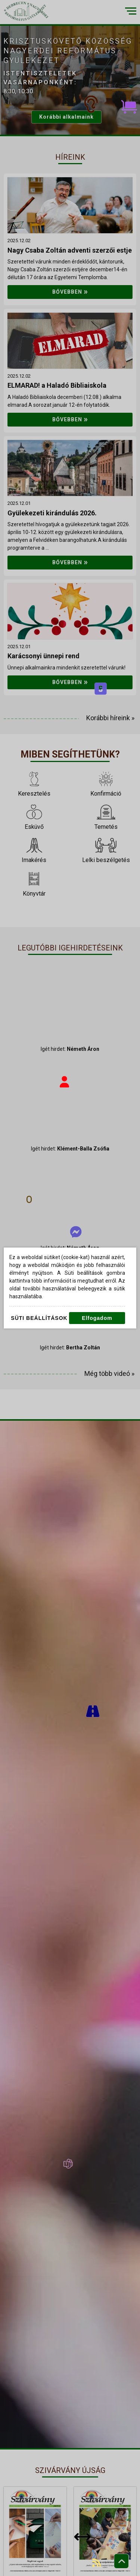 Image resolution: width=140 pixels, height=2576 pixels. I want to click on access audio or hearing settings, so click(91, 104).